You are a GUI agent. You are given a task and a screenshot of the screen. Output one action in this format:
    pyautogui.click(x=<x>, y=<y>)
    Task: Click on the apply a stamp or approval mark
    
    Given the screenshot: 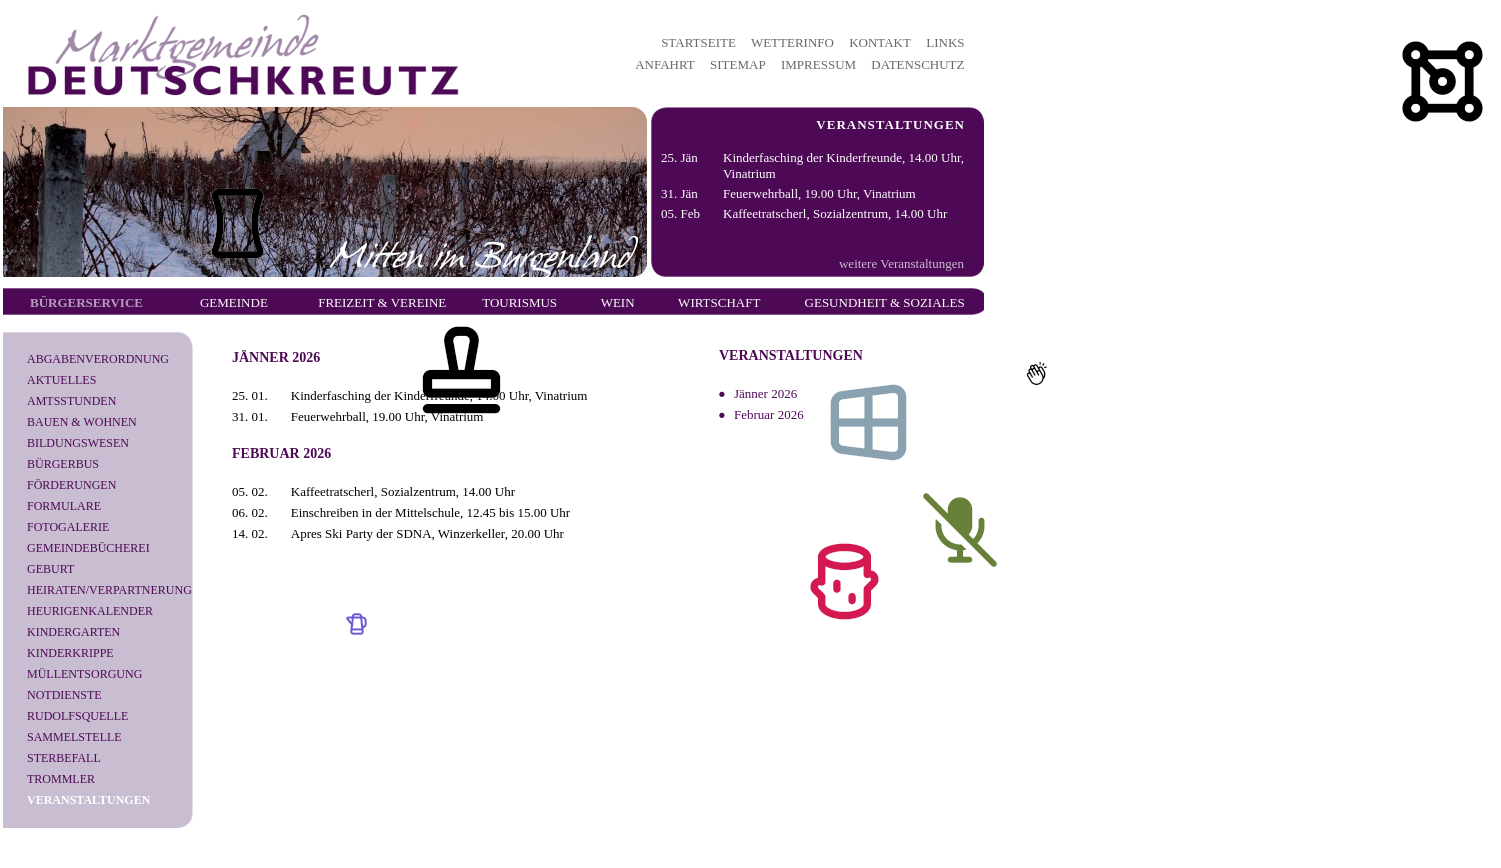 What is the action you would take?
    pyautogui.click(x=461, y=371)
    